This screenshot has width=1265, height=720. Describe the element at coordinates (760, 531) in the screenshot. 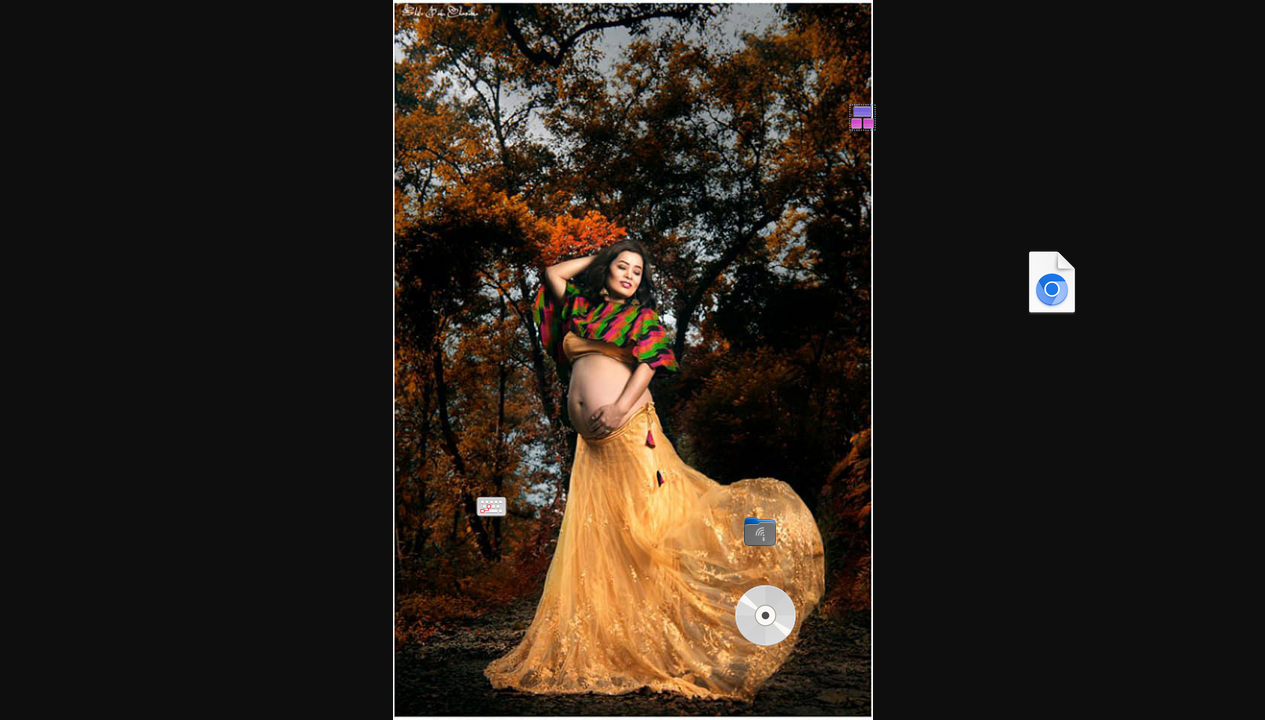

I see `open insync cloud sync folder` at that location.